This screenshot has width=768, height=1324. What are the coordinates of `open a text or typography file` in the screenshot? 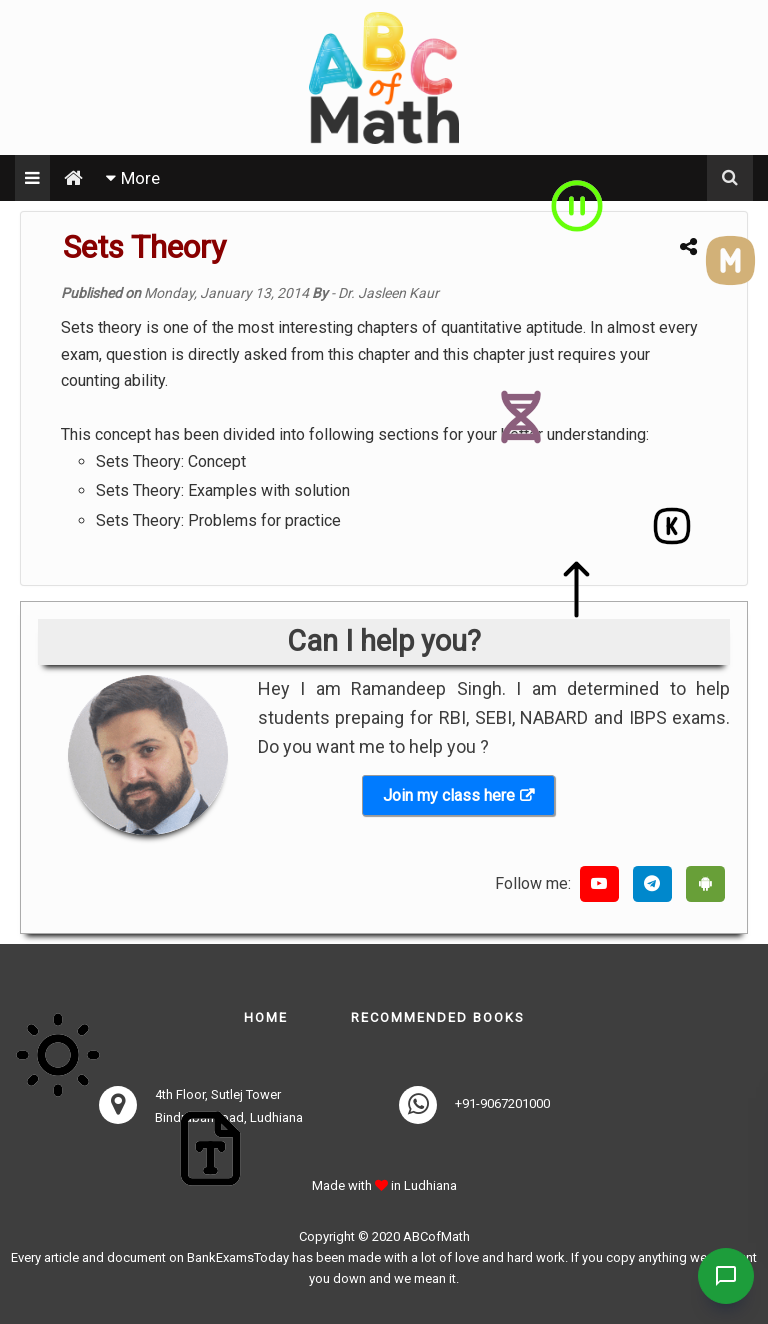 It's located at (210, 1148).